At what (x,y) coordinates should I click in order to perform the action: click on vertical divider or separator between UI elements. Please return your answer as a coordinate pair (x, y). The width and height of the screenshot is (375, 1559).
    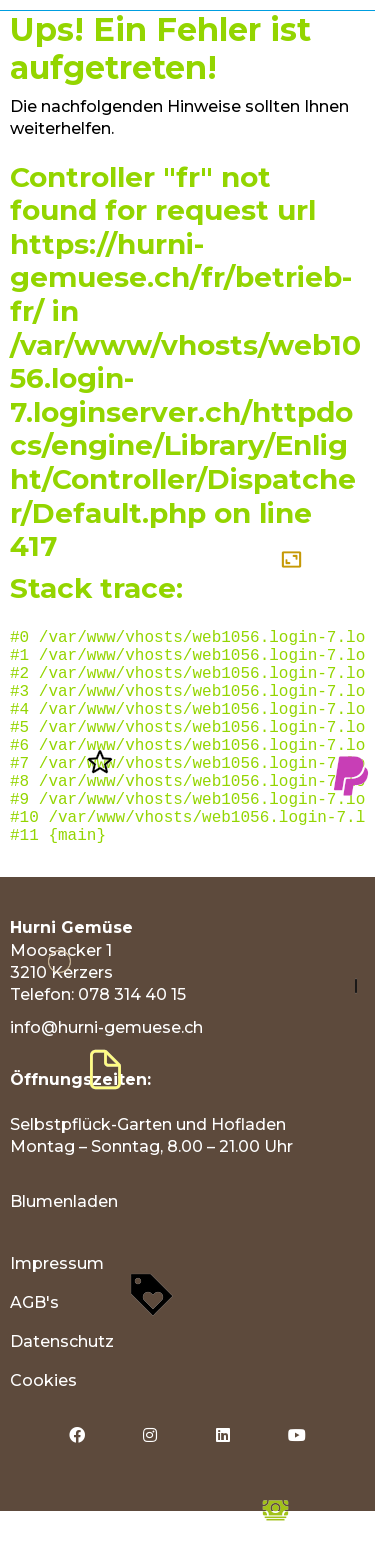
    Looking at the image, I should click on (356, 986).